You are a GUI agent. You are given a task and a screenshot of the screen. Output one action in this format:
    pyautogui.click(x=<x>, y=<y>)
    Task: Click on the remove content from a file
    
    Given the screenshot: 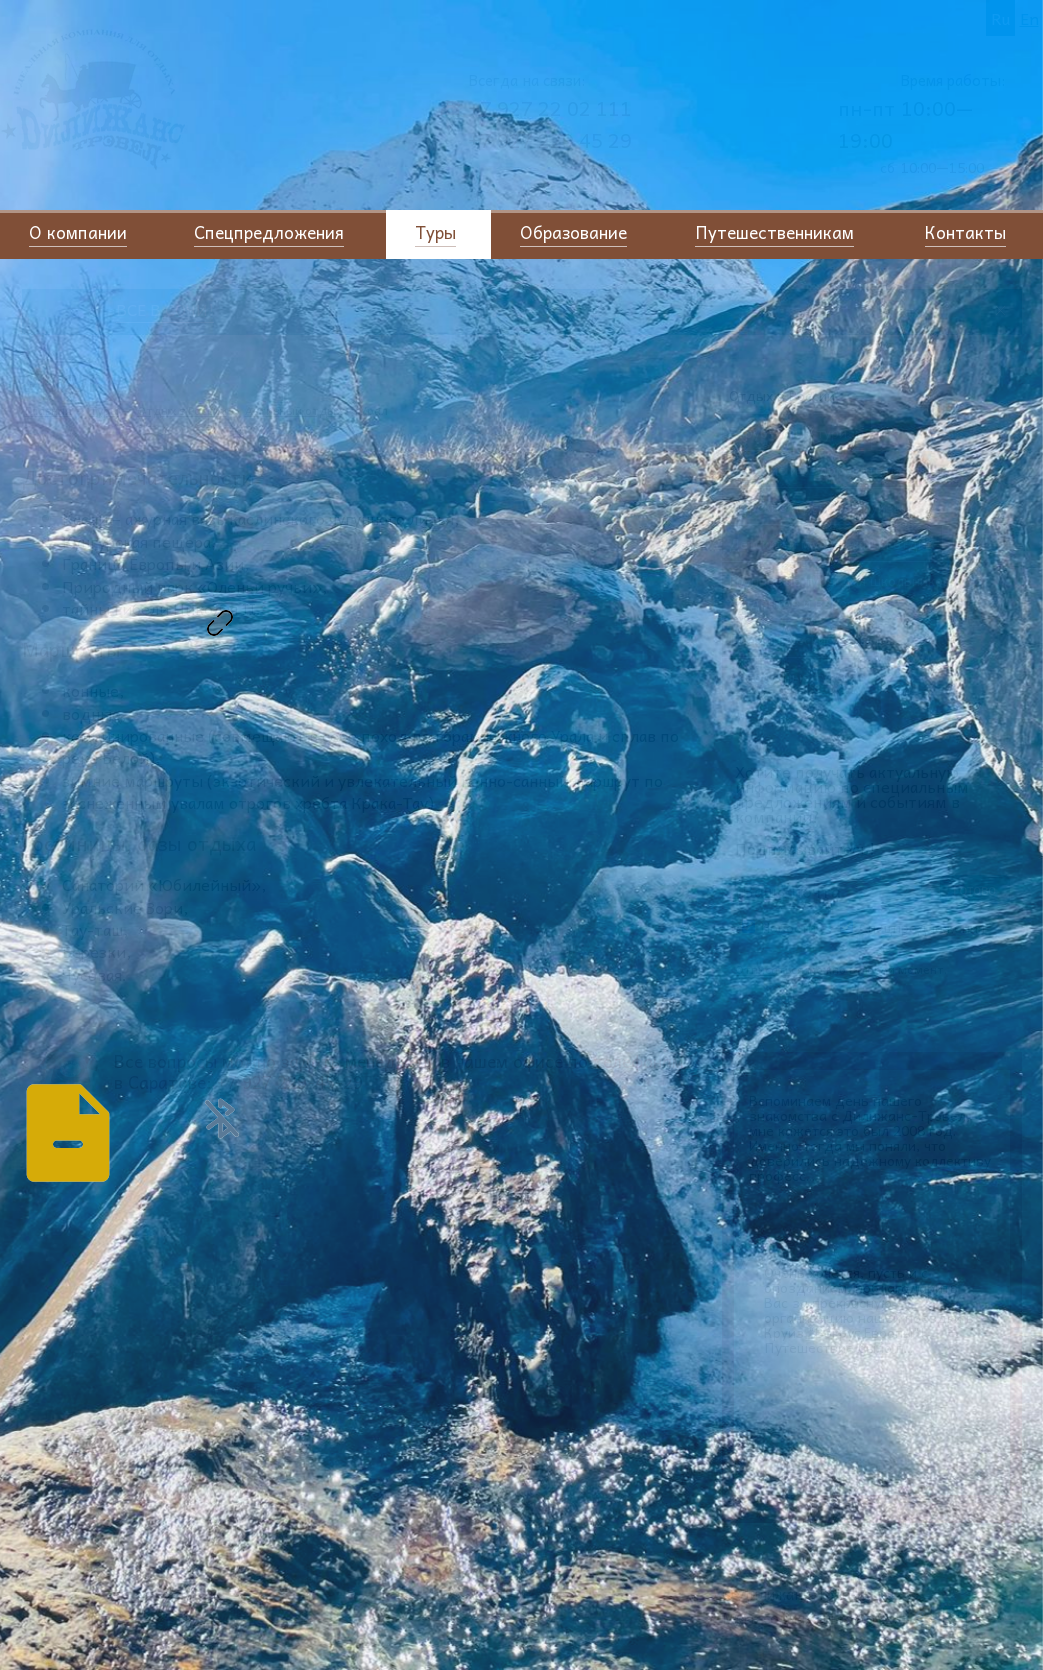 What is the action you would take?
    pyautogui.click(x=68, y=1133)
    